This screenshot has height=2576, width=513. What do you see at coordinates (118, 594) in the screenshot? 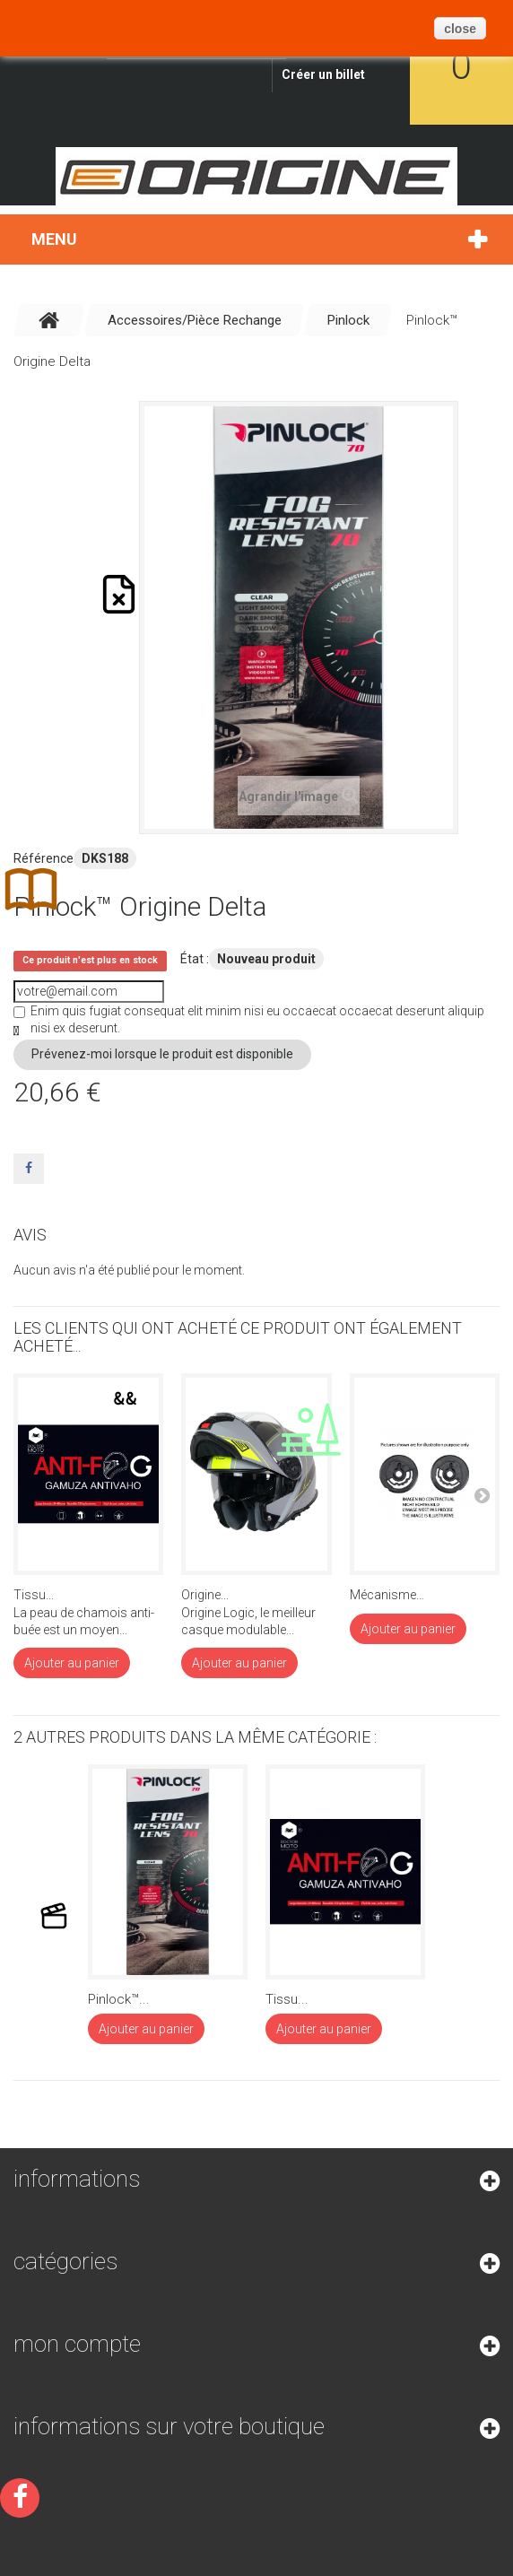
I see `delete or remove a file` at bounding box center [118, 594].